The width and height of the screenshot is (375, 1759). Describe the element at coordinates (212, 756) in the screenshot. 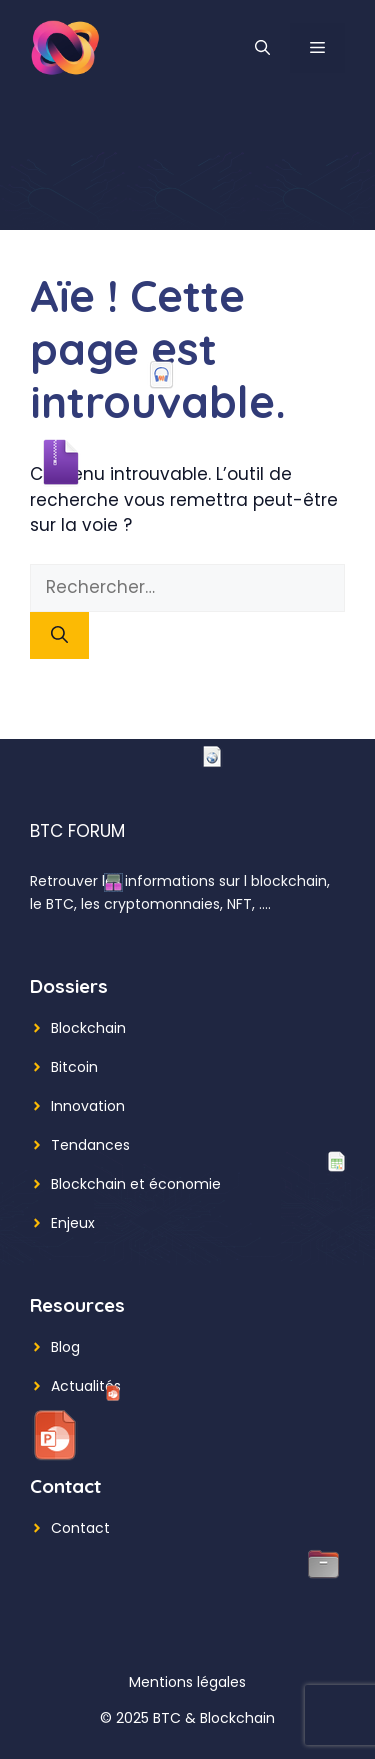

I see `an HTML or web page file` at that location.